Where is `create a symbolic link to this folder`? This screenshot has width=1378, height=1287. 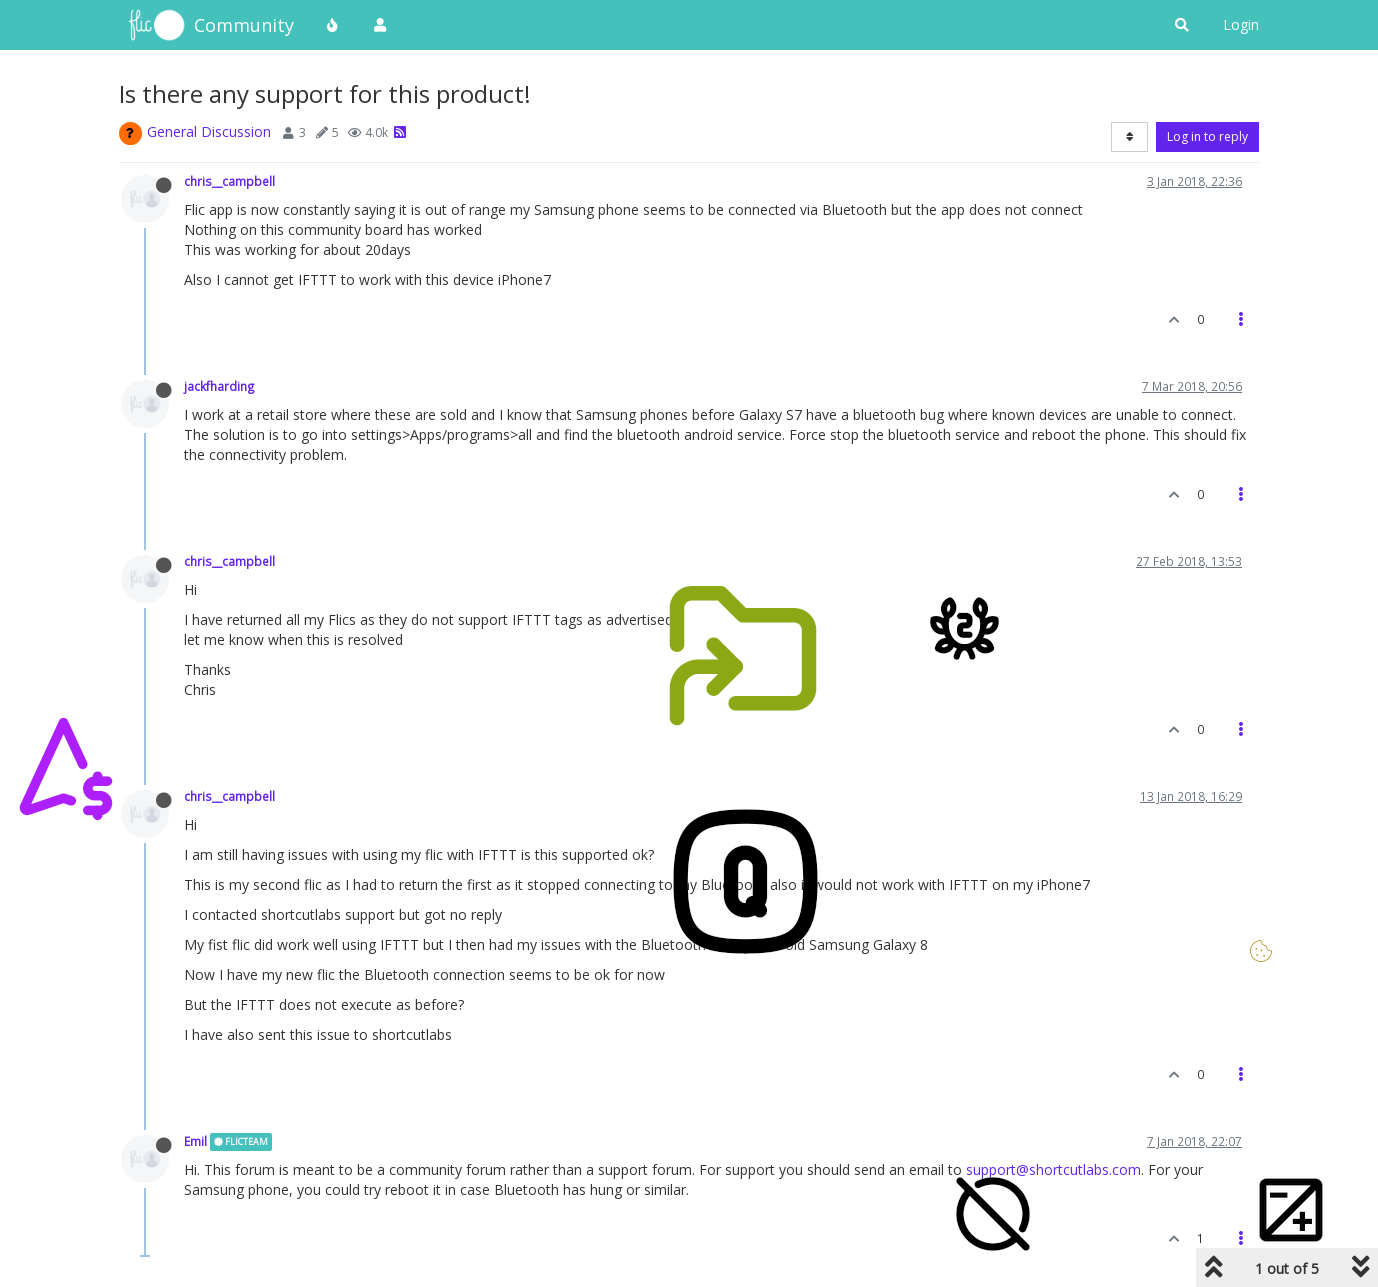 create a symbolic link to this folder is located at coordinates (743, 652).